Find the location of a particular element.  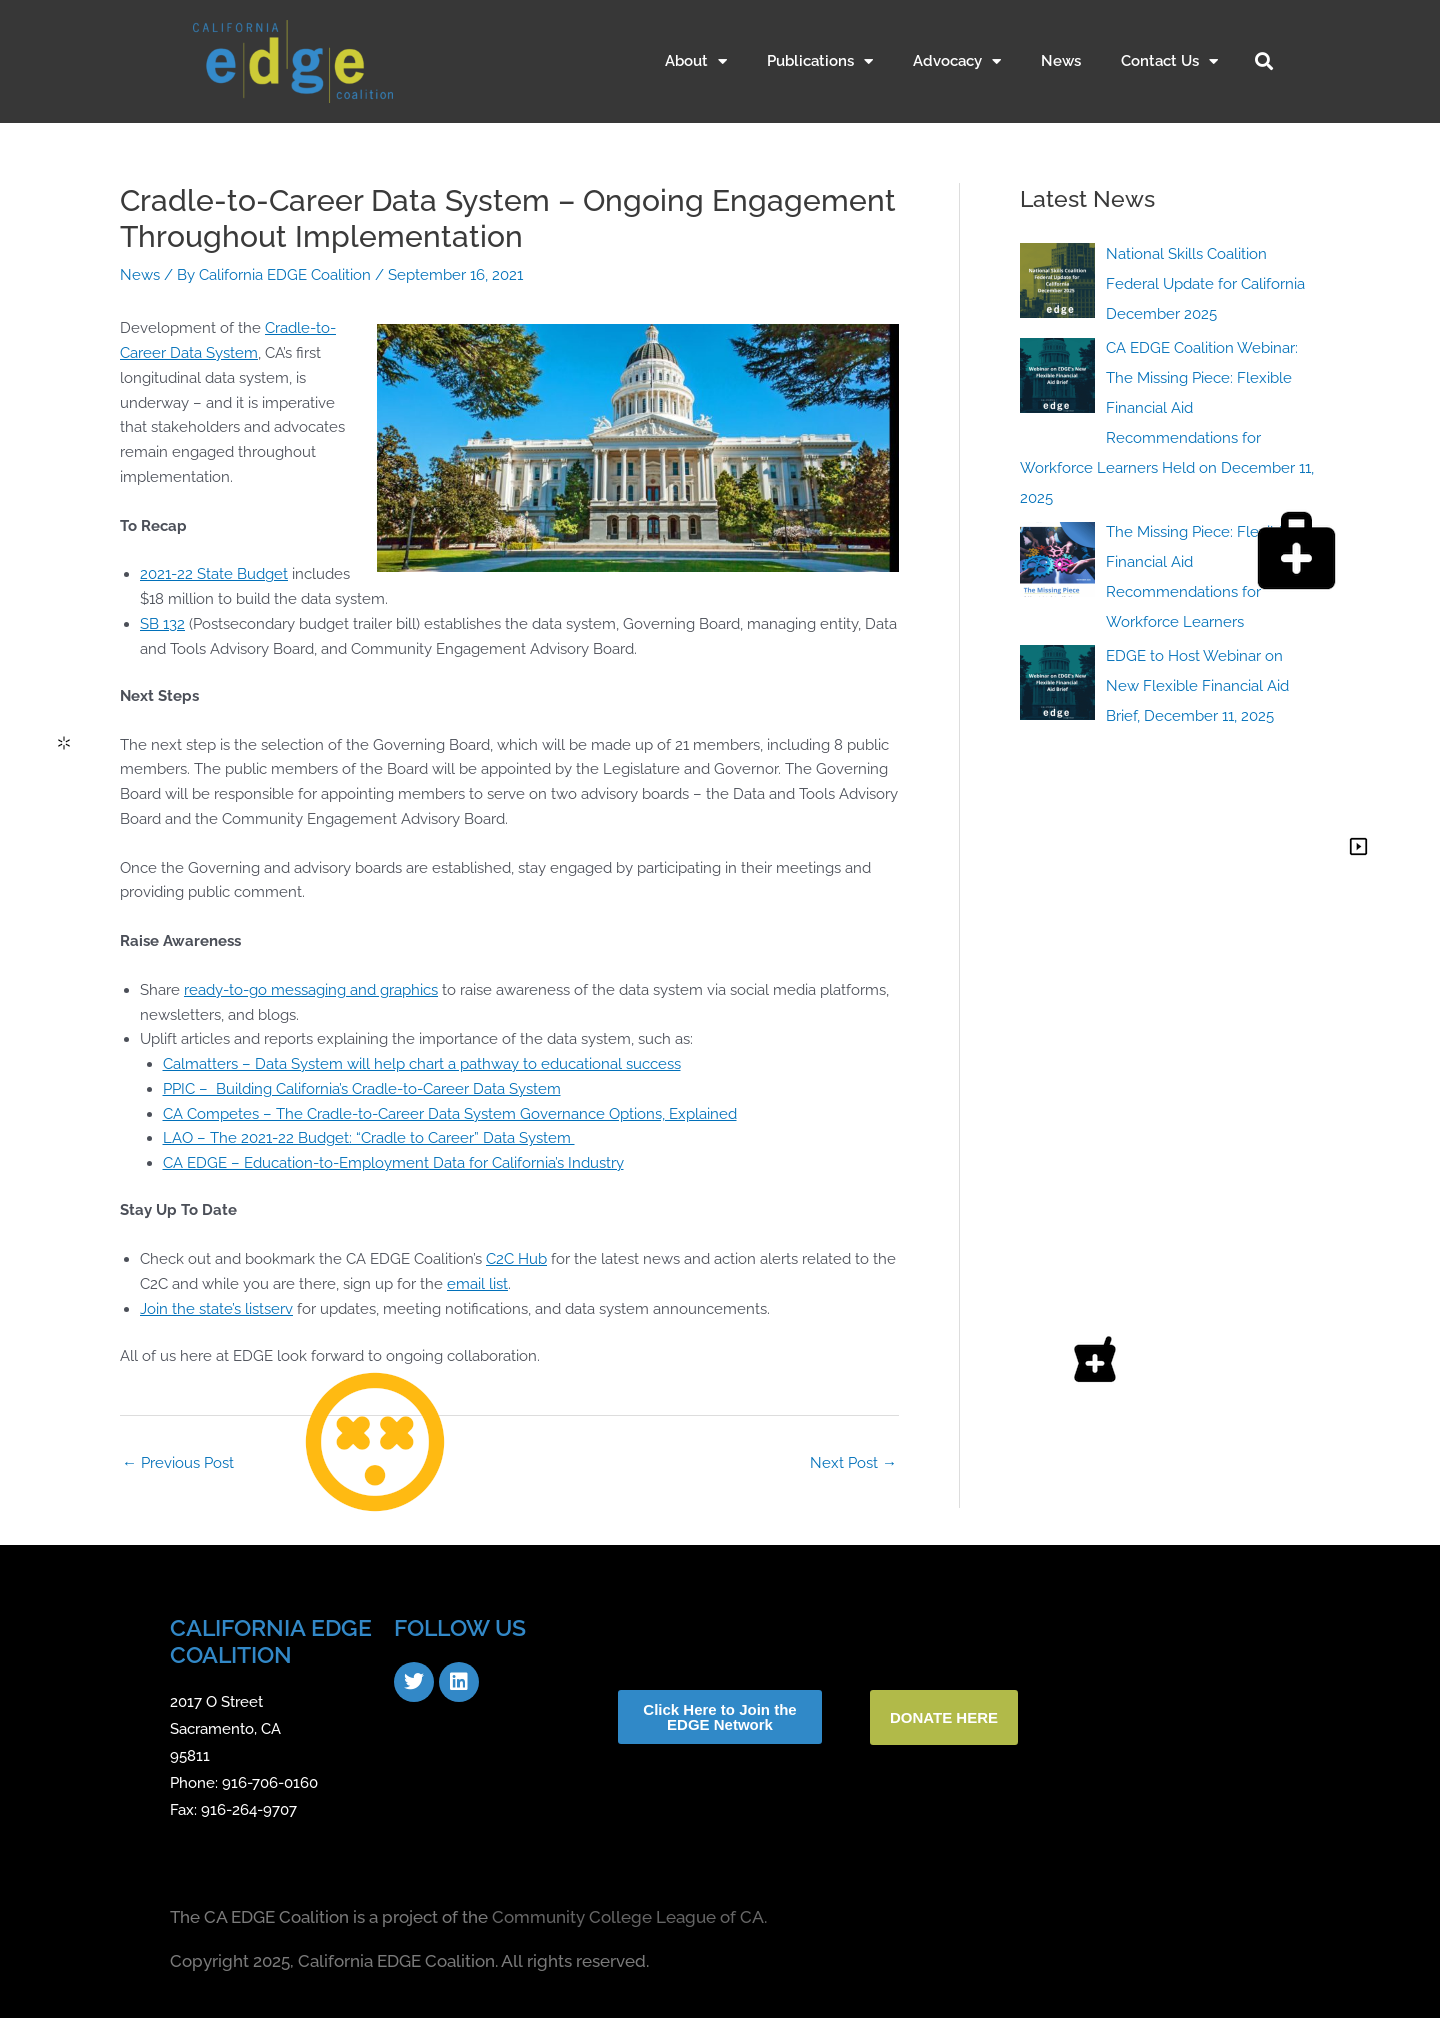

access medical or health services is located at coordinates (1296, 550).